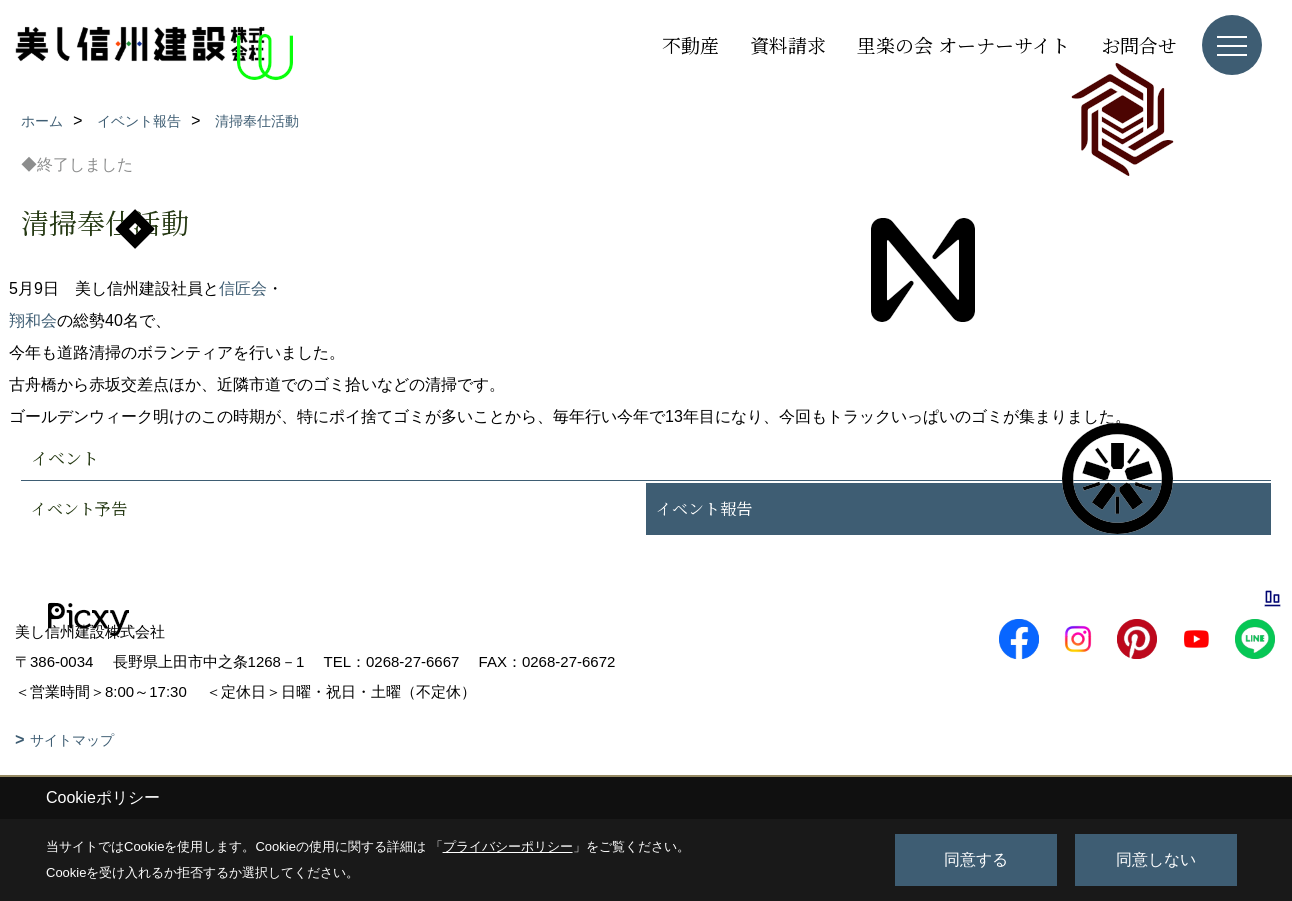  Describe the element at coordinates (135, 229) in the screenshot. I see `open Jira project management` at that location.